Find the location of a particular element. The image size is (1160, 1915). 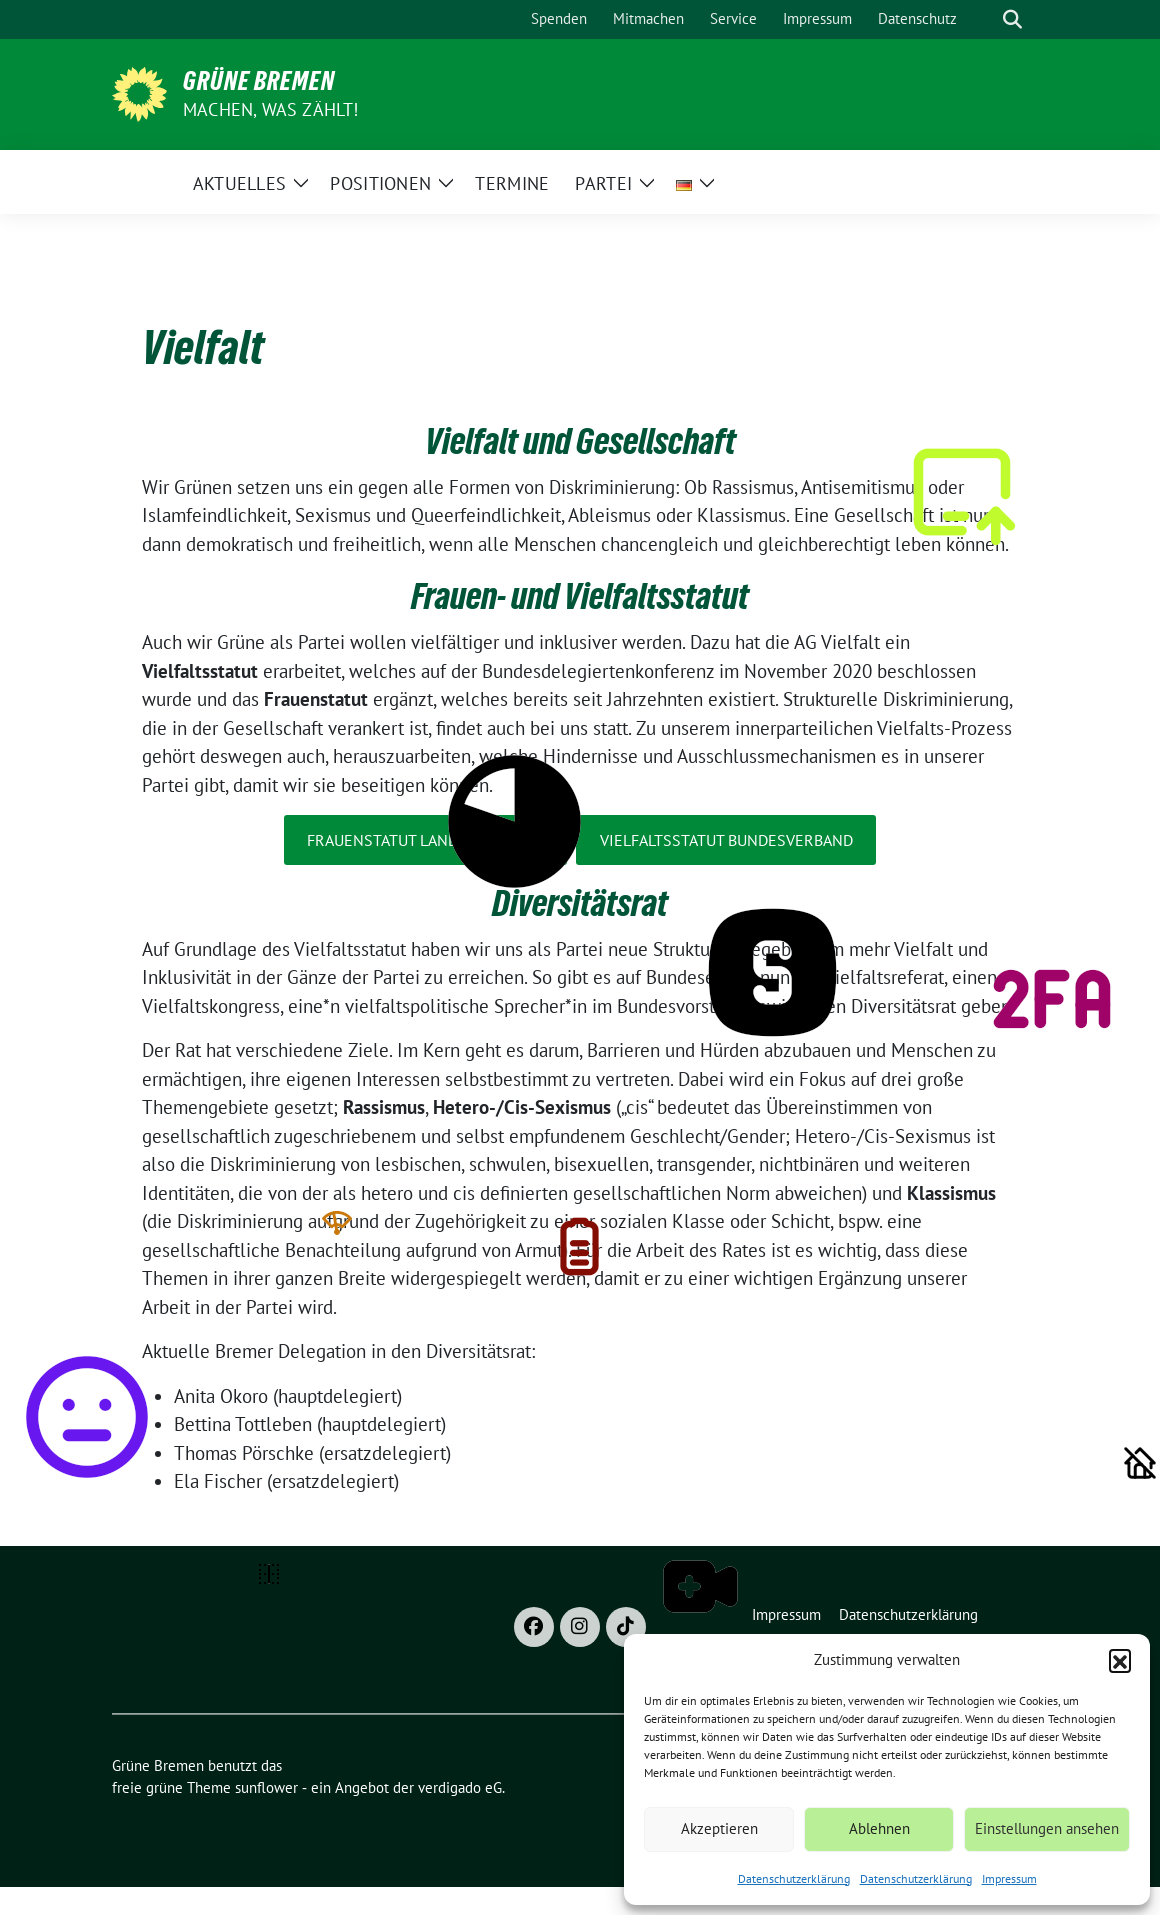

indicates 80% progress or completion is located at coordinates (514, 821).